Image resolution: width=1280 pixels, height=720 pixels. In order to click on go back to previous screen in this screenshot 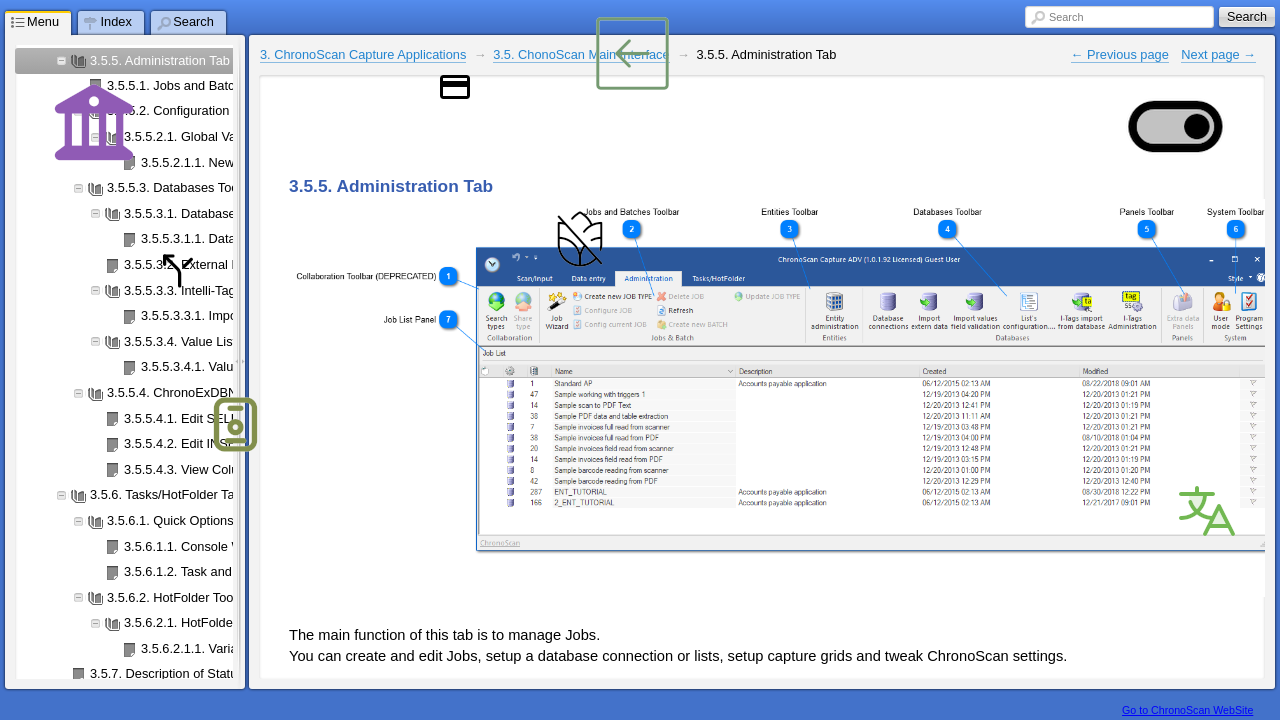, I will do `click(632, 53)`.